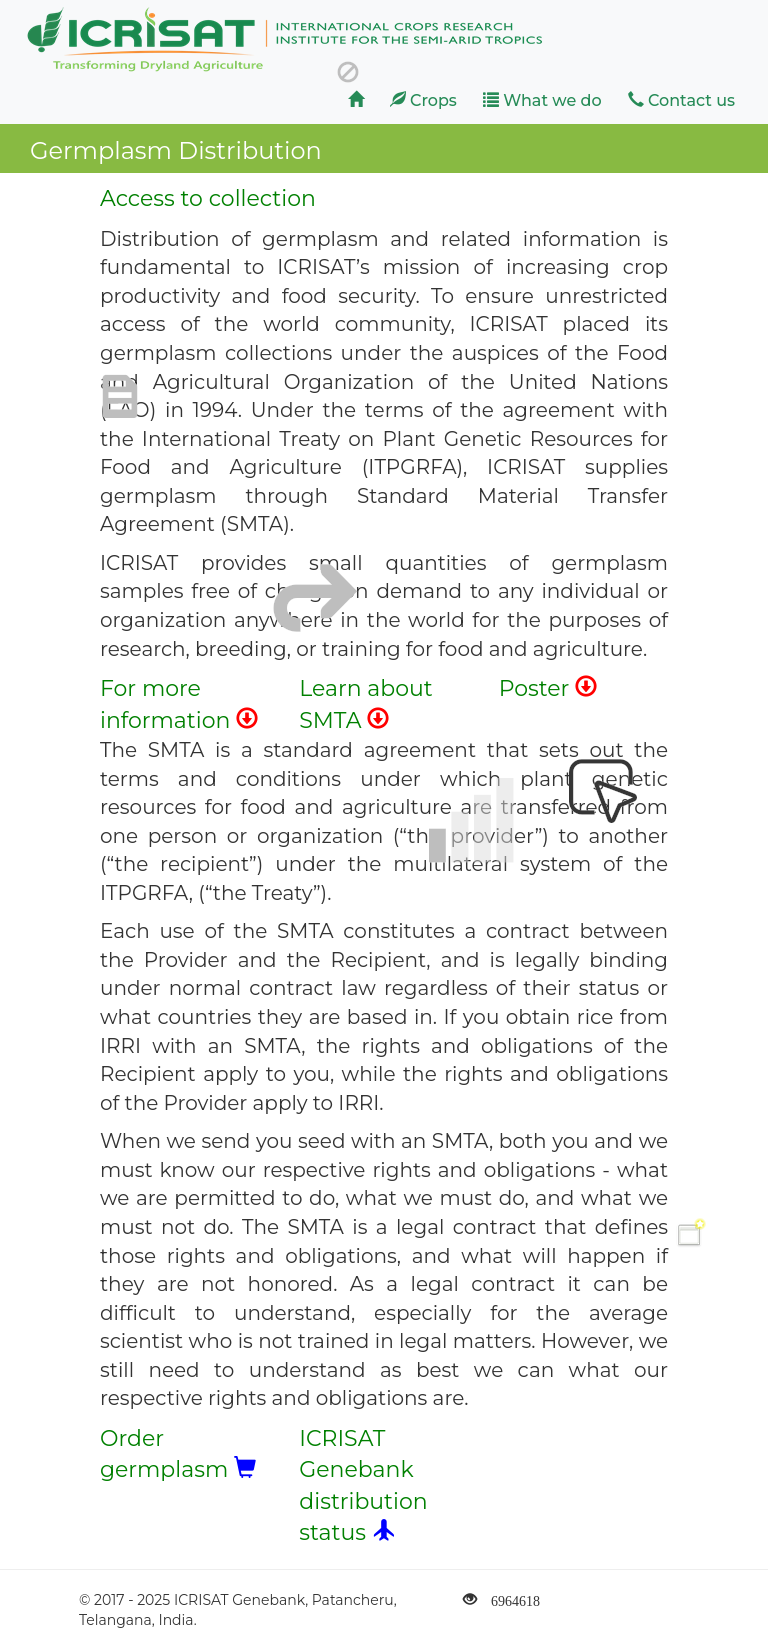 The image size is (768, 1640). Describe the element at coordinates (348, 72) in the screenshot. I see `indicates an action is currently unavailable` at that location.